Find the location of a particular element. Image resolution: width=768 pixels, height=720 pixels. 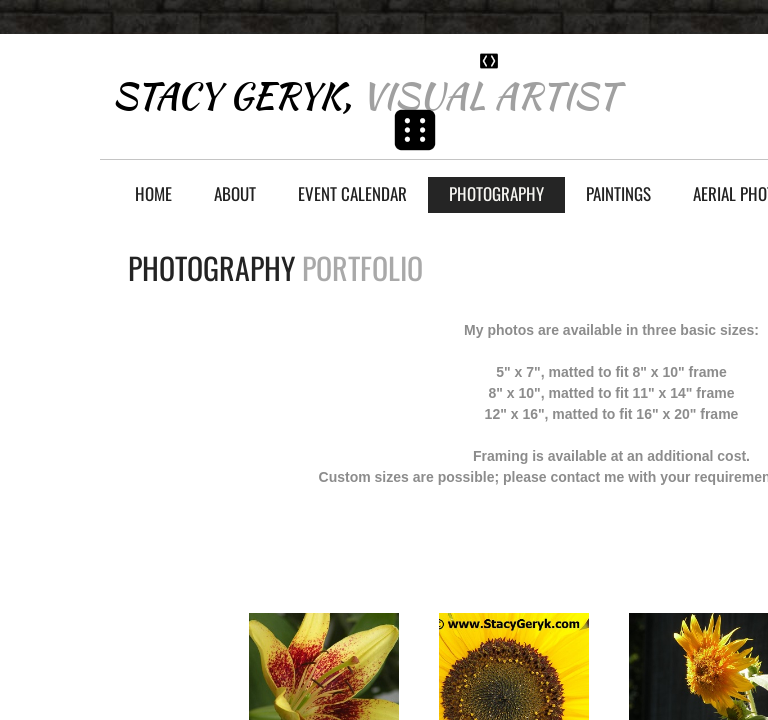

view or edit source code is located at coordinates (489, 61).